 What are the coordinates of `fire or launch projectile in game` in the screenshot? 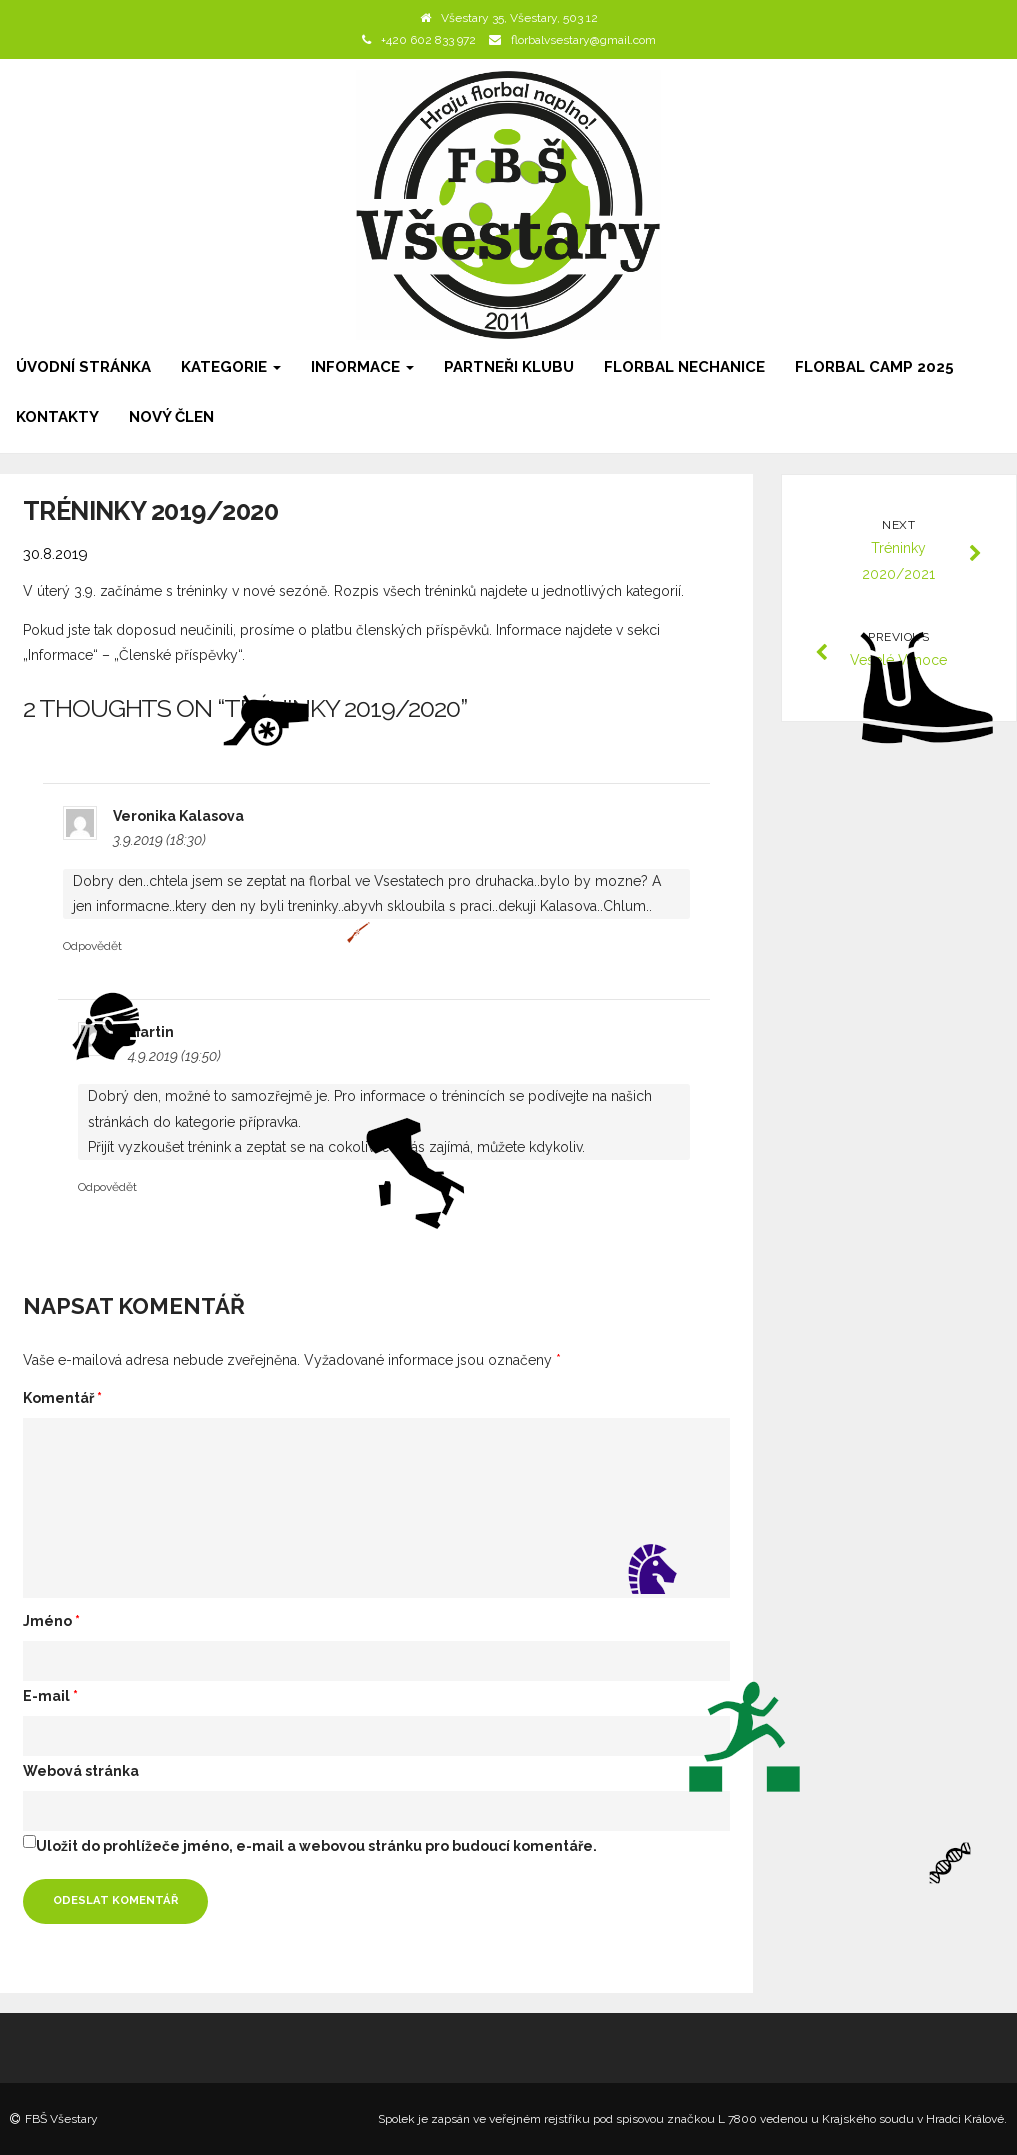 It's located at (266, 720).